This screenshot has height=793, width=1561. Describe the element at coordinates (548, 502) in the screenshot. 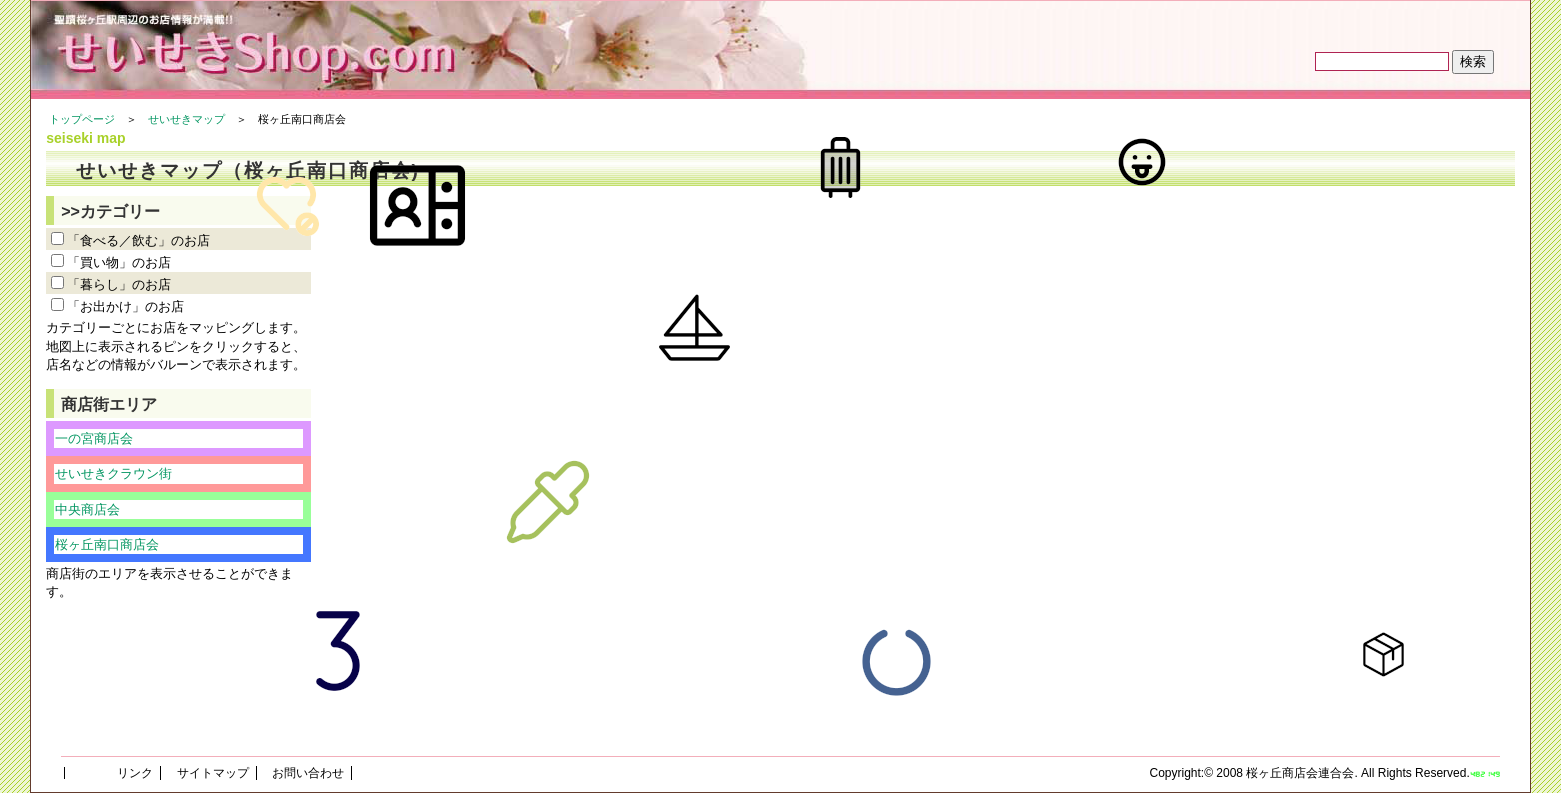

I see `pick a color from the screen` at that location.